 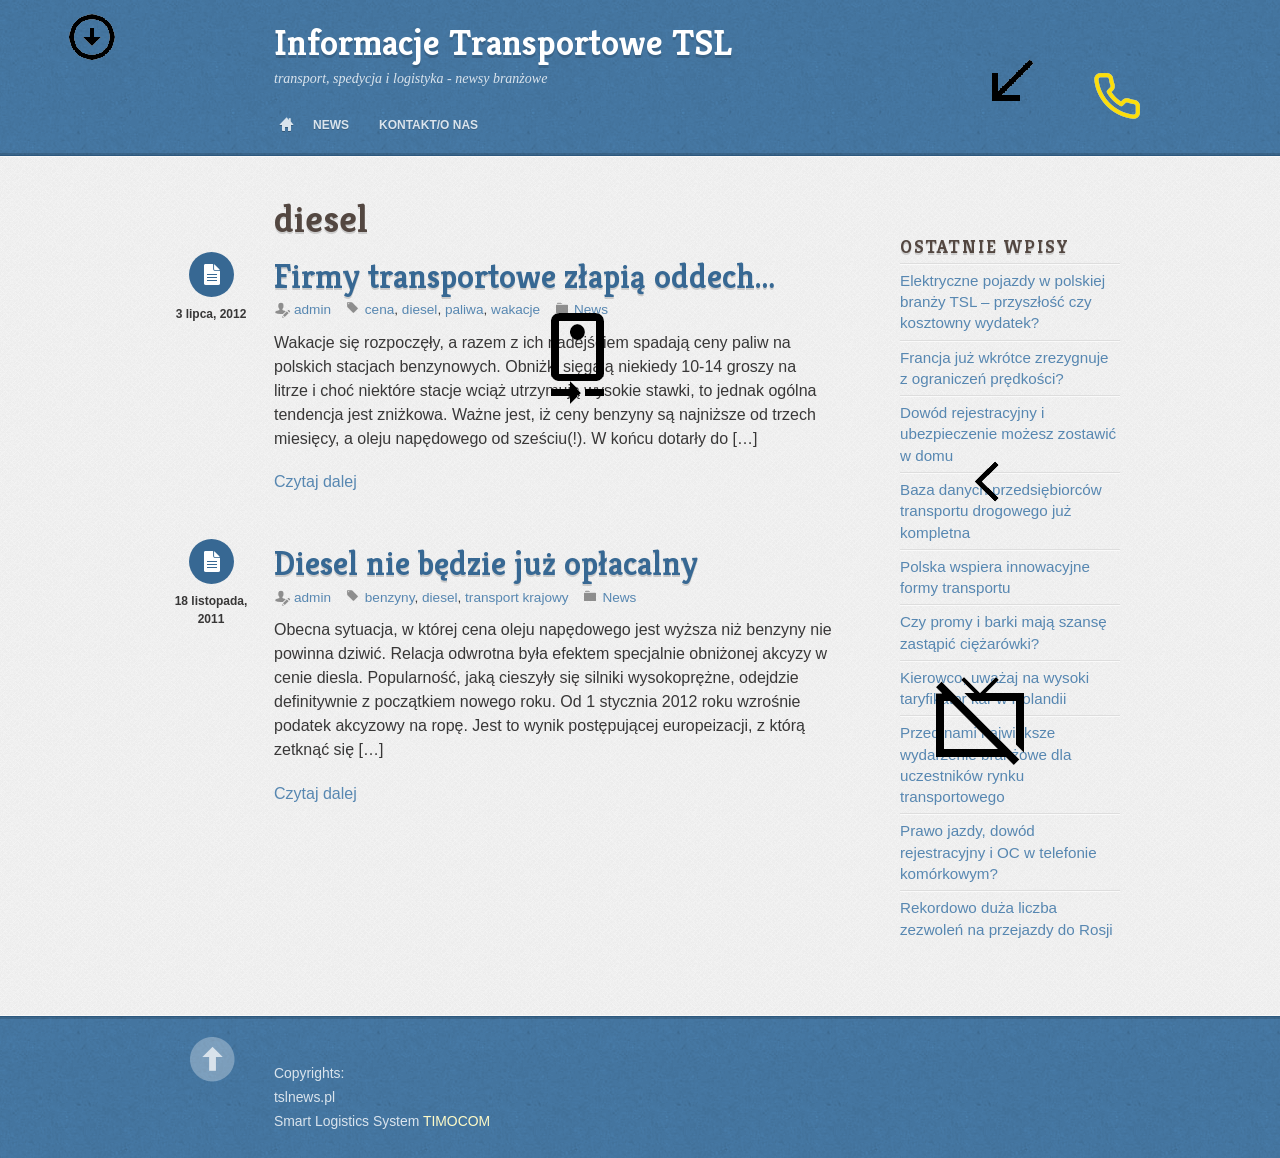 What do you see at coordinates (1011, 81) in the screenshot?
I see `indicates an incoming call was received` at bounding box center [1011, 81].